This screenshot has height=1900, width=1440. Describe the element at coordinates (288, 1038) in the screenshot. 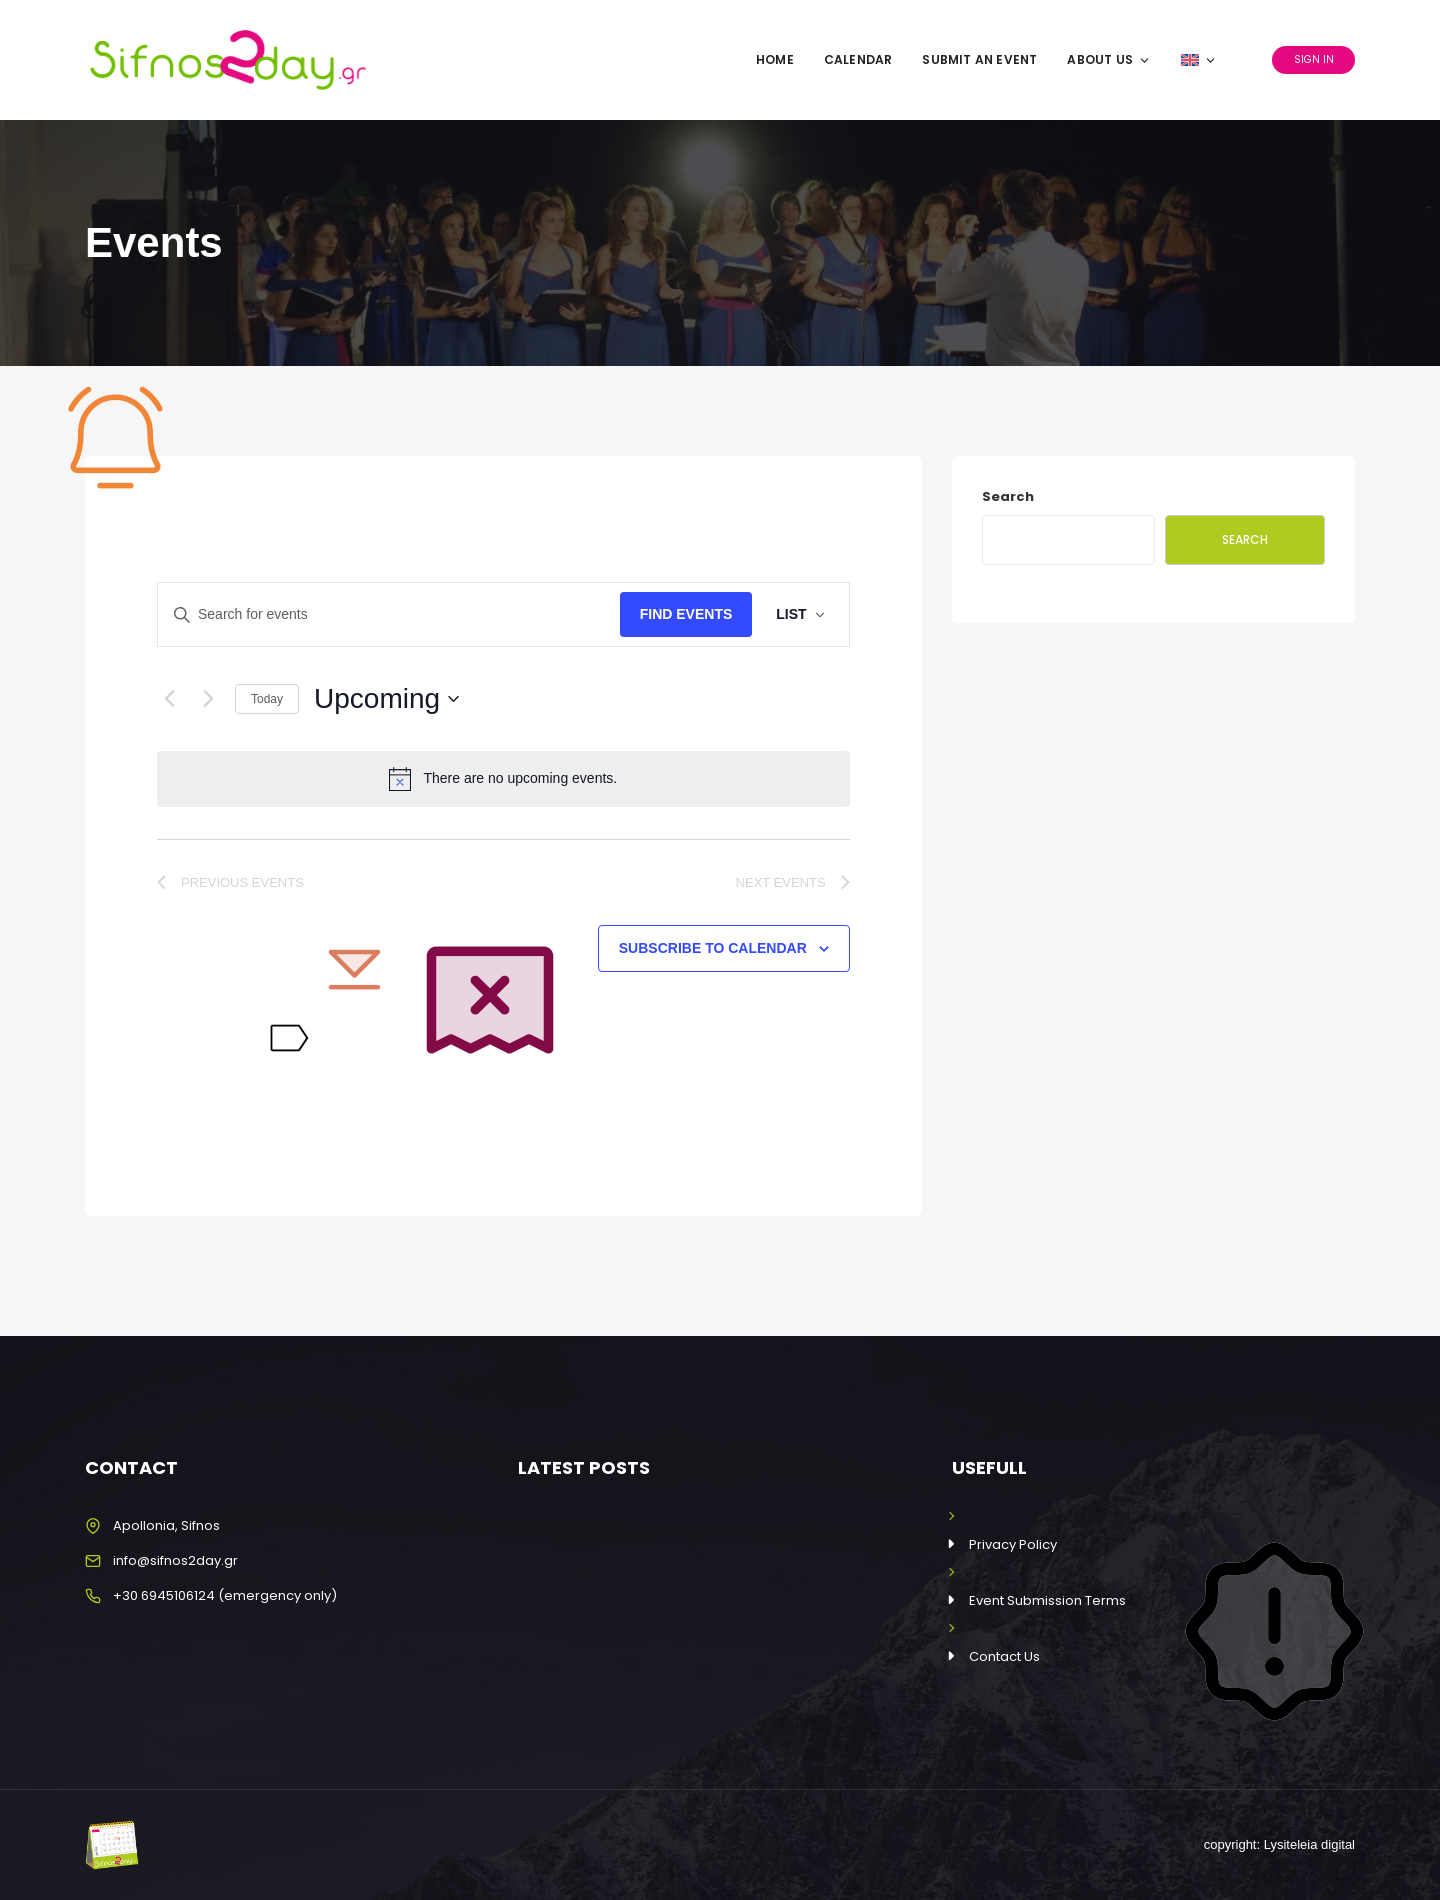

I see `add a tag or label to an item` at that location.